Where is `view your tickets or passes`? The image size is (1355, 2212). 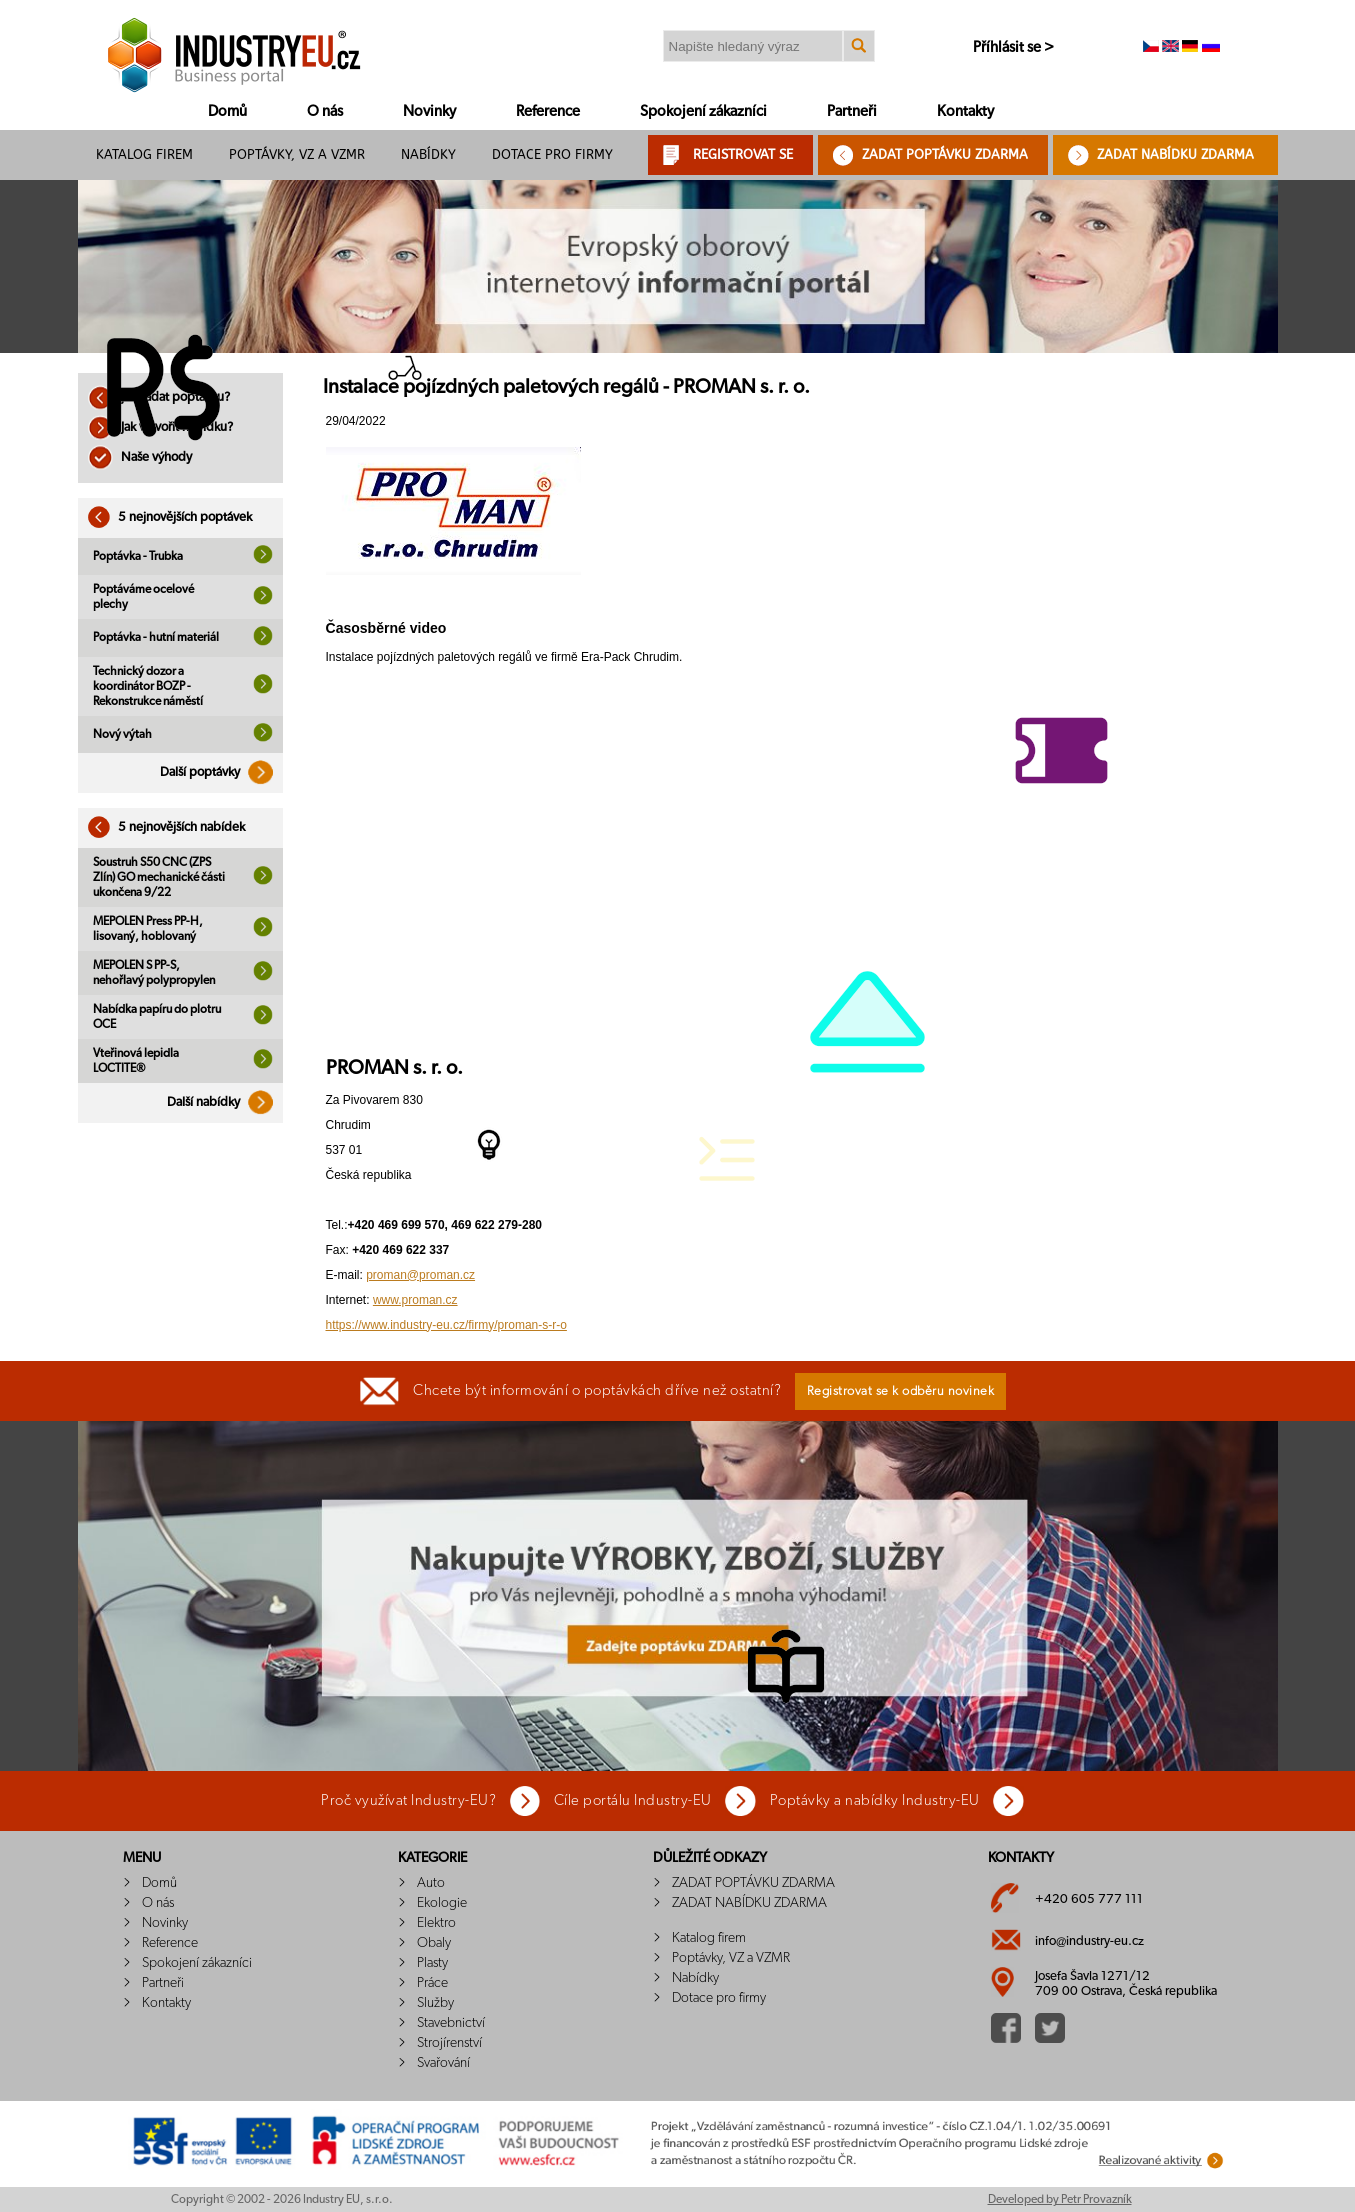
view your tickets or passes is located at coordinates (1061, 750).